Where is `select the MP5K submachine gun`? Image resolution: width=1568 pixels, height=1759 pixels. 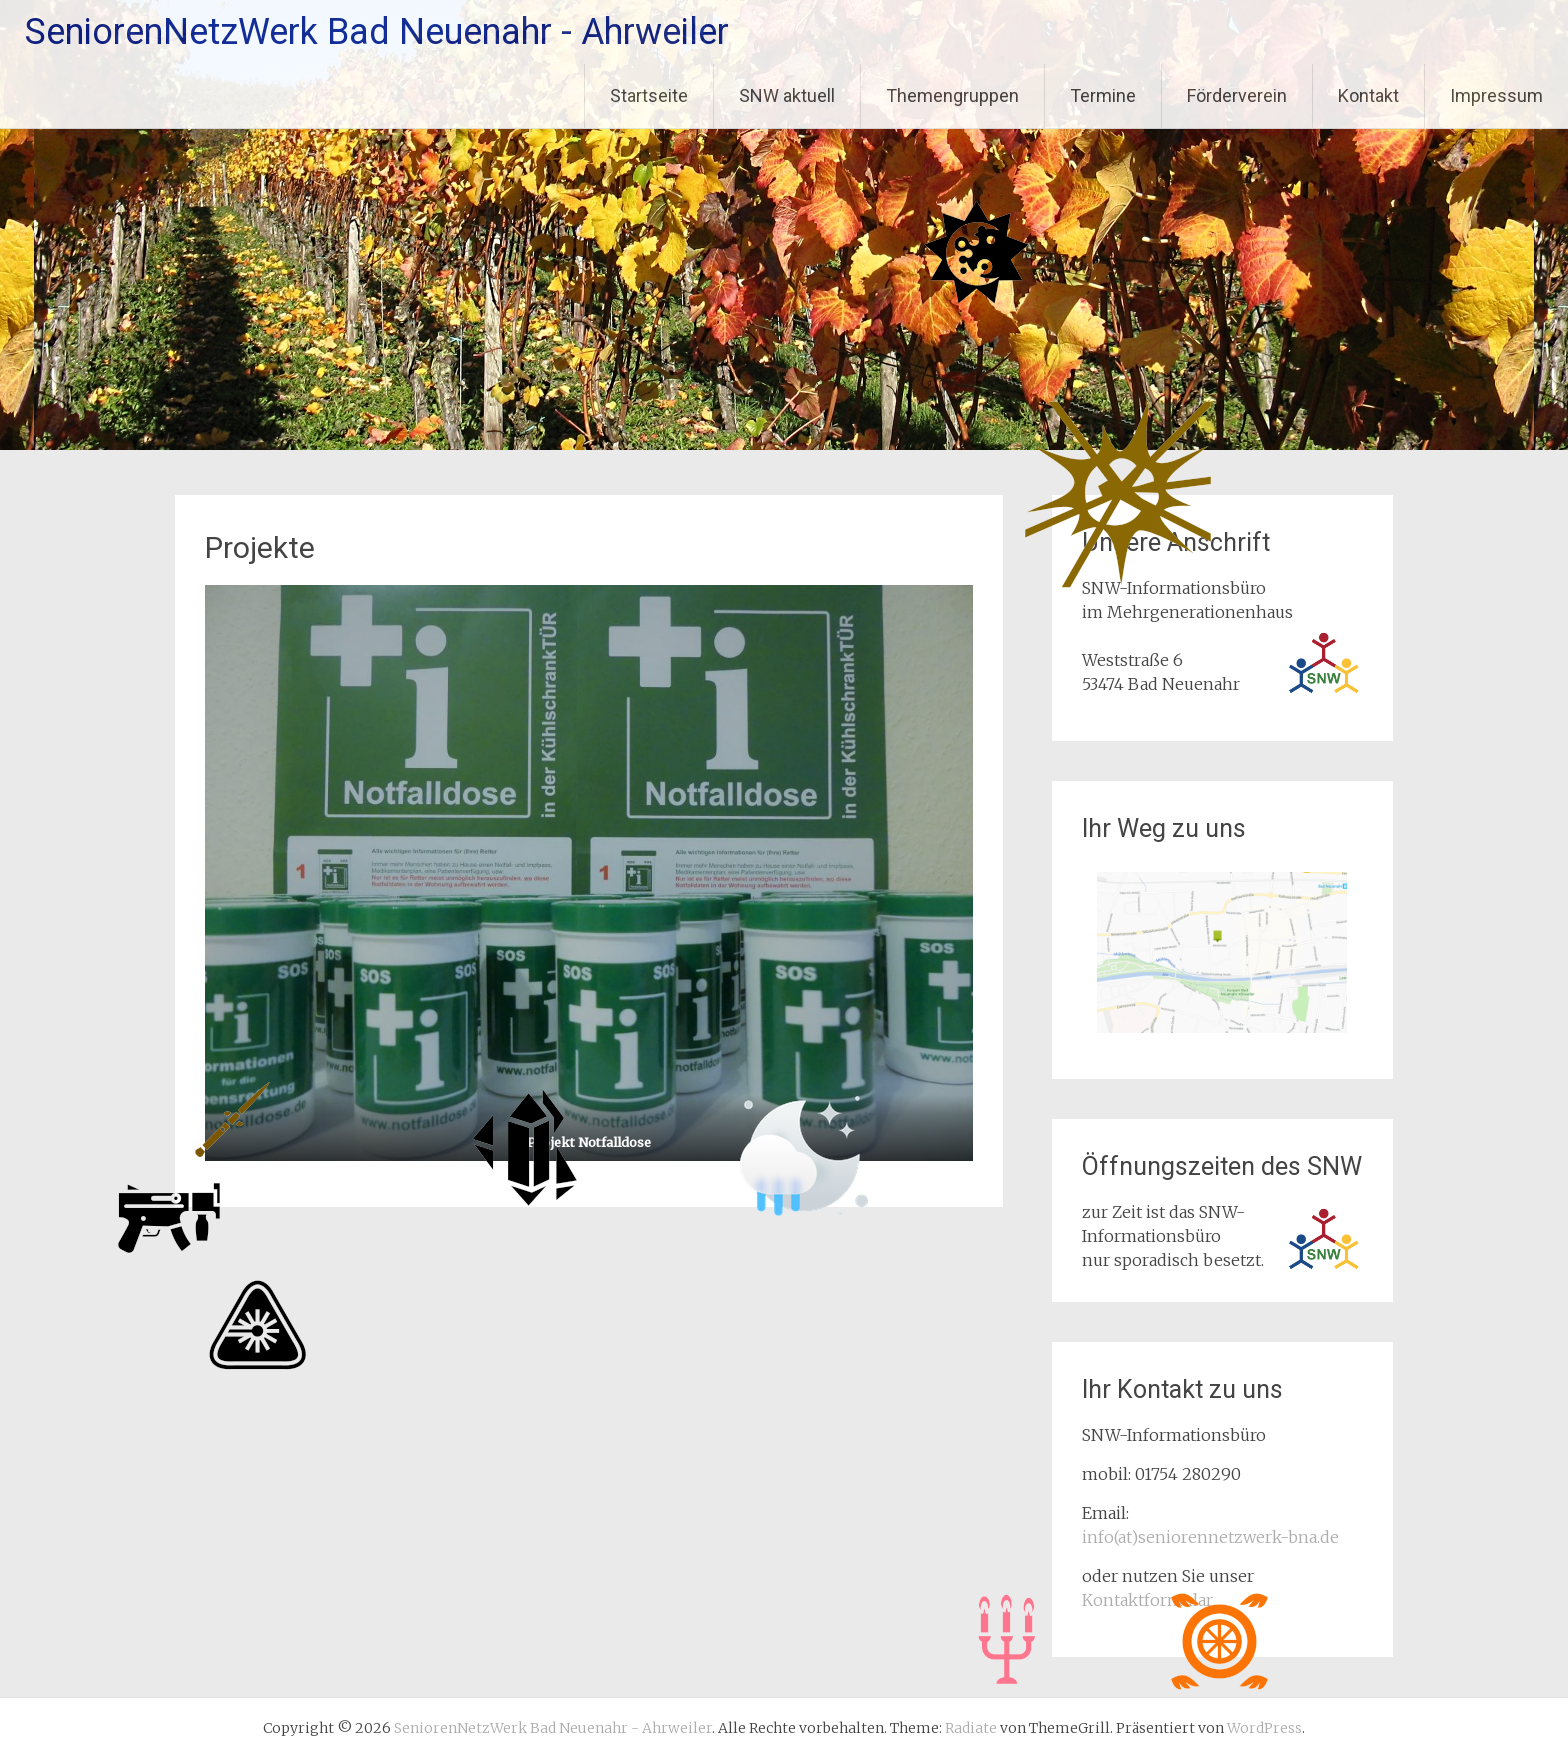 select the MP5K submachine gun is located at coordinates (169, 1218).